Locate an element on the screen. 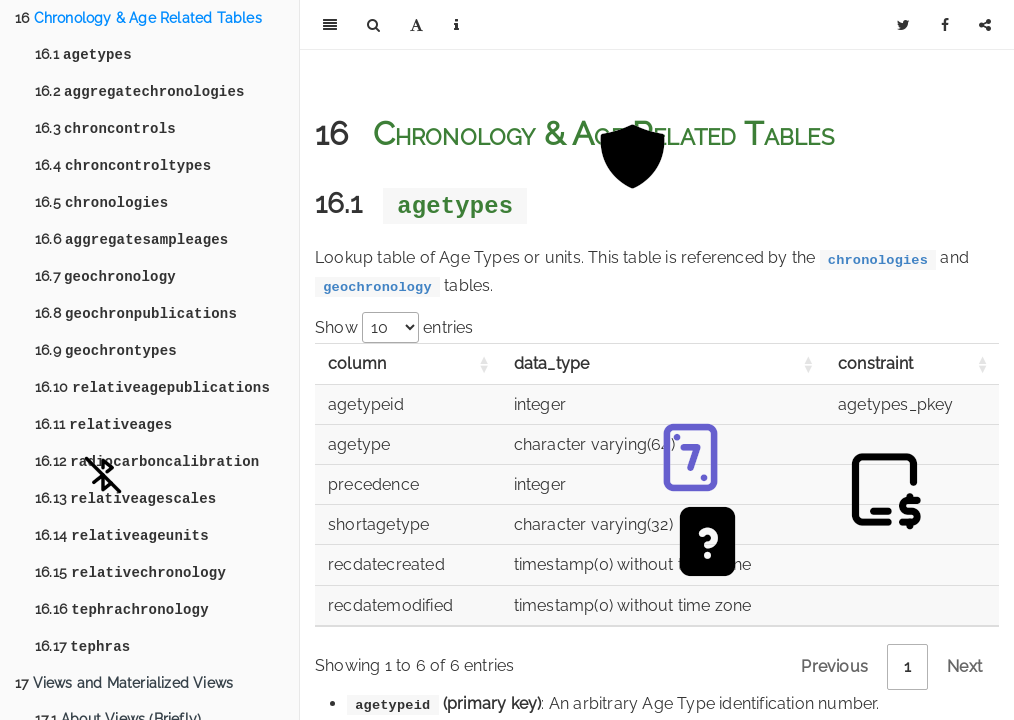  play a 7 card in a card game is located at coordinates (690, 457).